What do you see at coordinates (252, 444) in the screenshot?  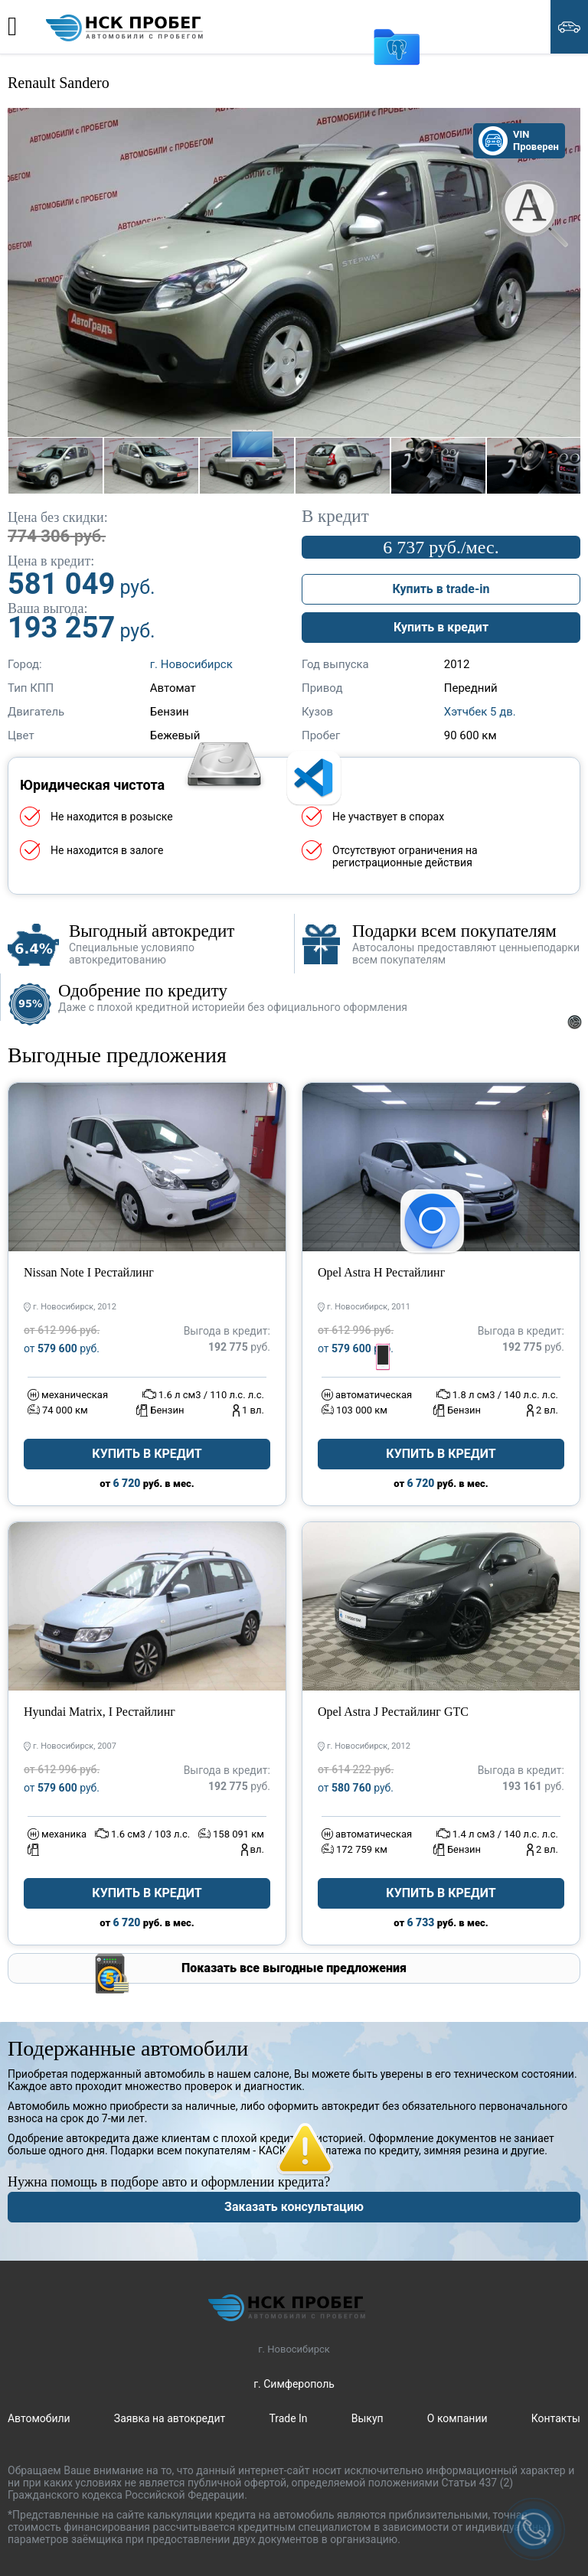 I see `represents a macbook pro device in system settings` at bounding box center [252, 444].